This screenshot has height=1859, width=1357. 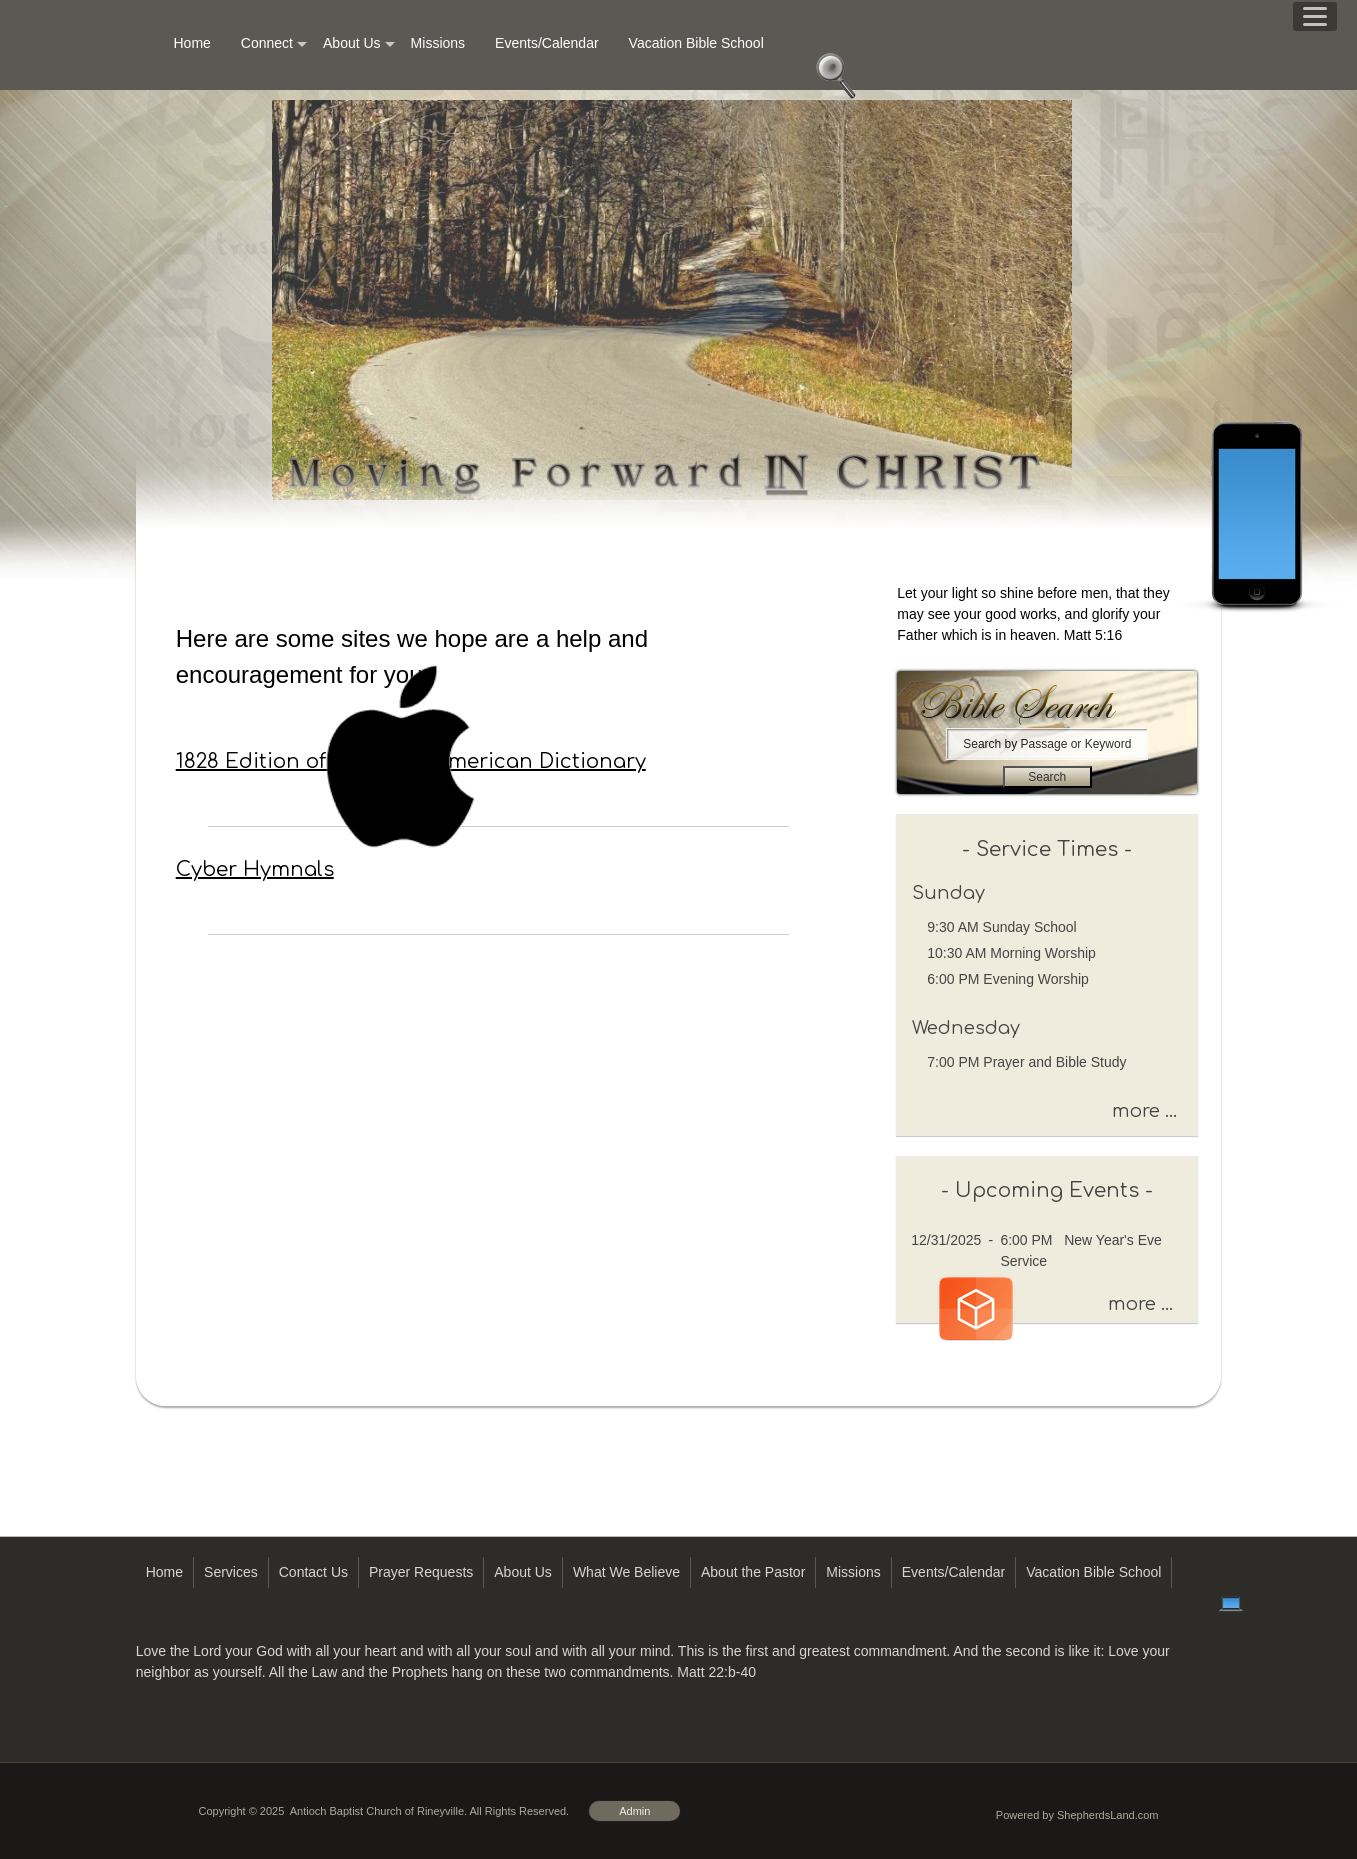 What do you see at coordinates (836, 76) in the screenshot?
I see `search files, apps, or settings` at bounding box center [836, 76].